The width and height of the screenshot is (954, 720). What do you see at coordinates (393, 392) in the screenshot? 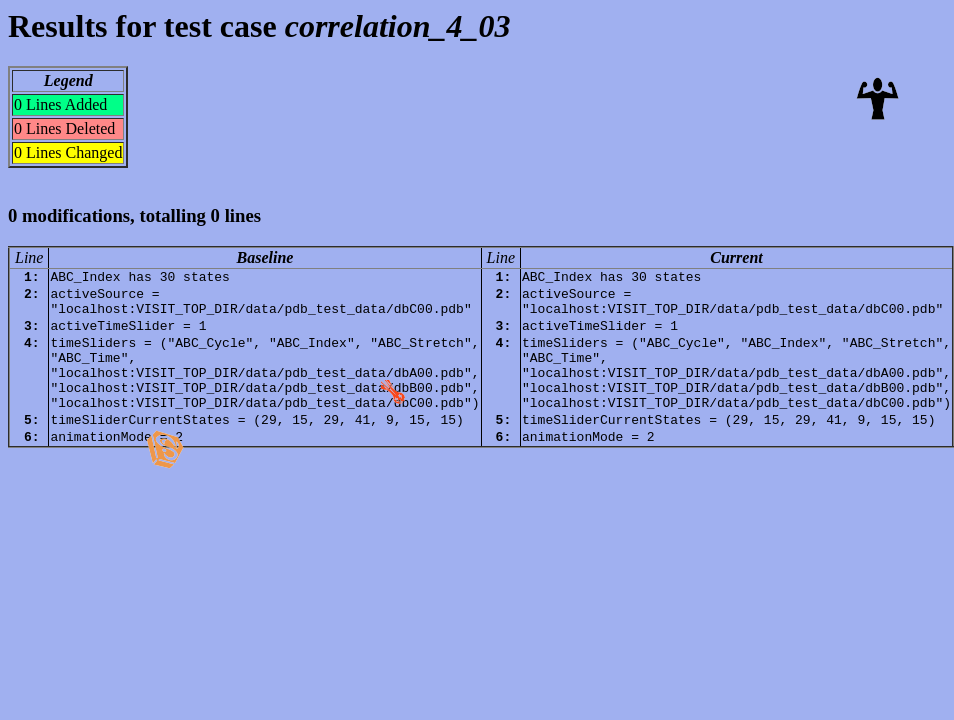
I see `indicates incoming threat or danger event in game` at bounding box center [393, 392].